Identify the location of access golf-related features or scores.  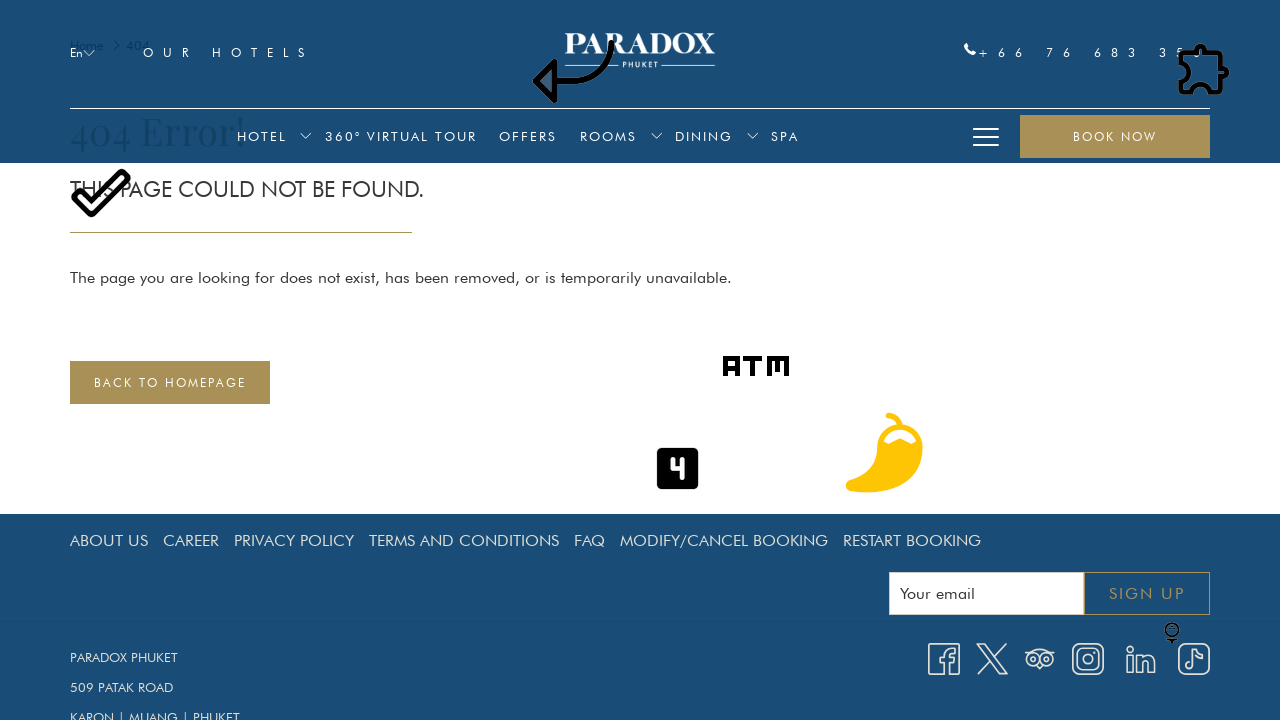
(1172, 633).